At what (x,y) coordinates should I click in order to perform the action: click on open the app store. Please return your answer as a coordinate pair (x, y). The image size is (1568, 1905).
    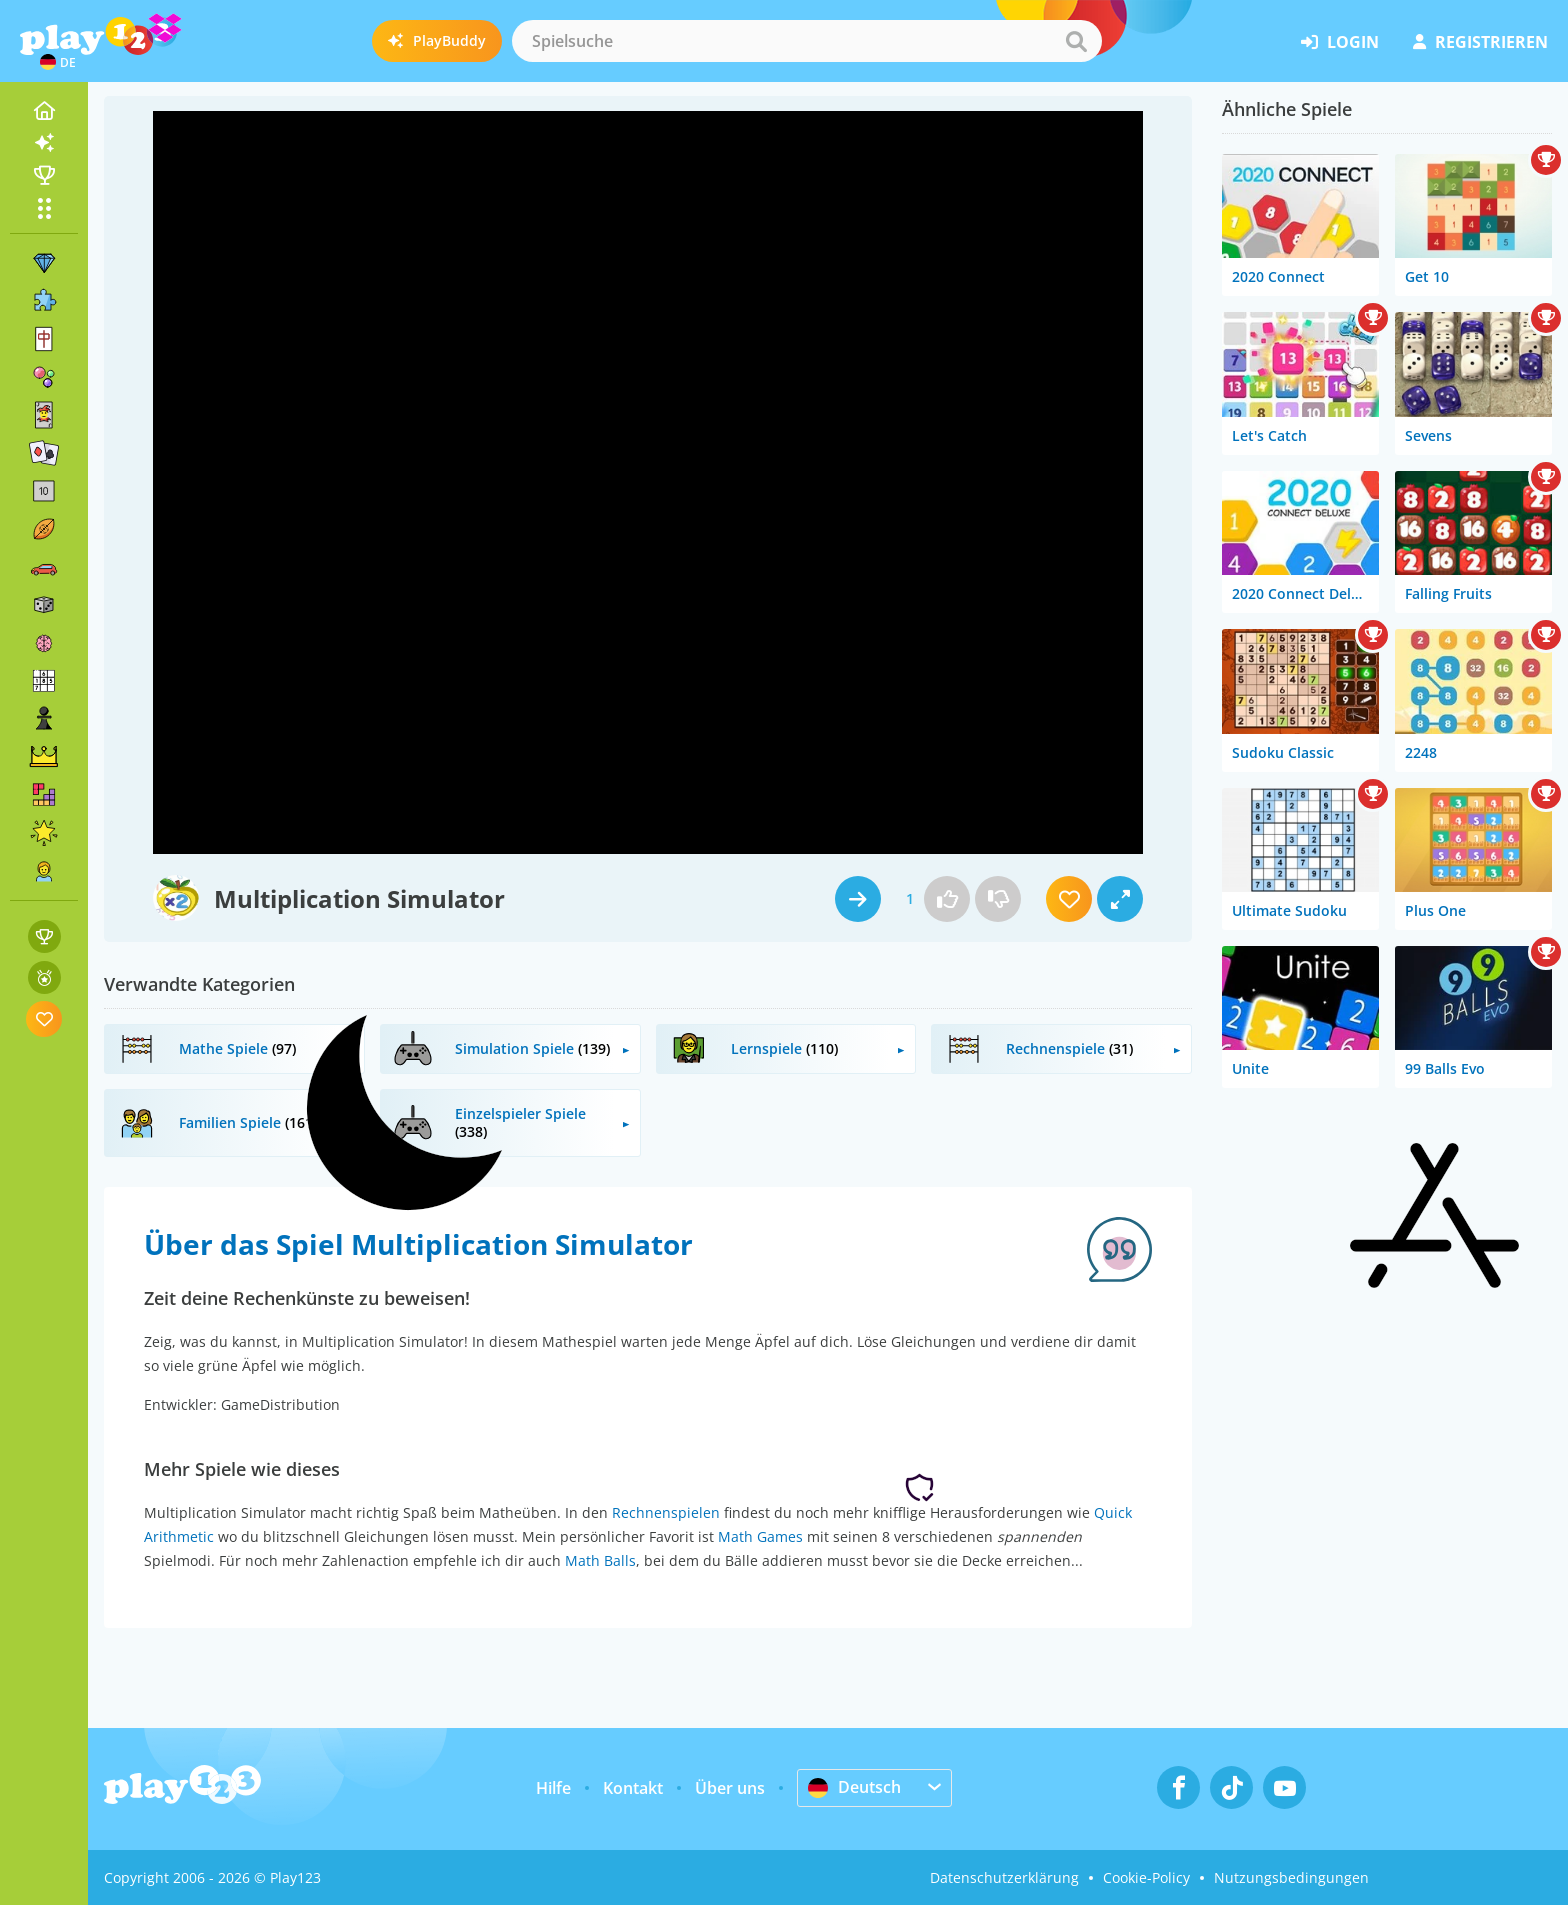
    Looking at the image, I should click on (1434, 1221).